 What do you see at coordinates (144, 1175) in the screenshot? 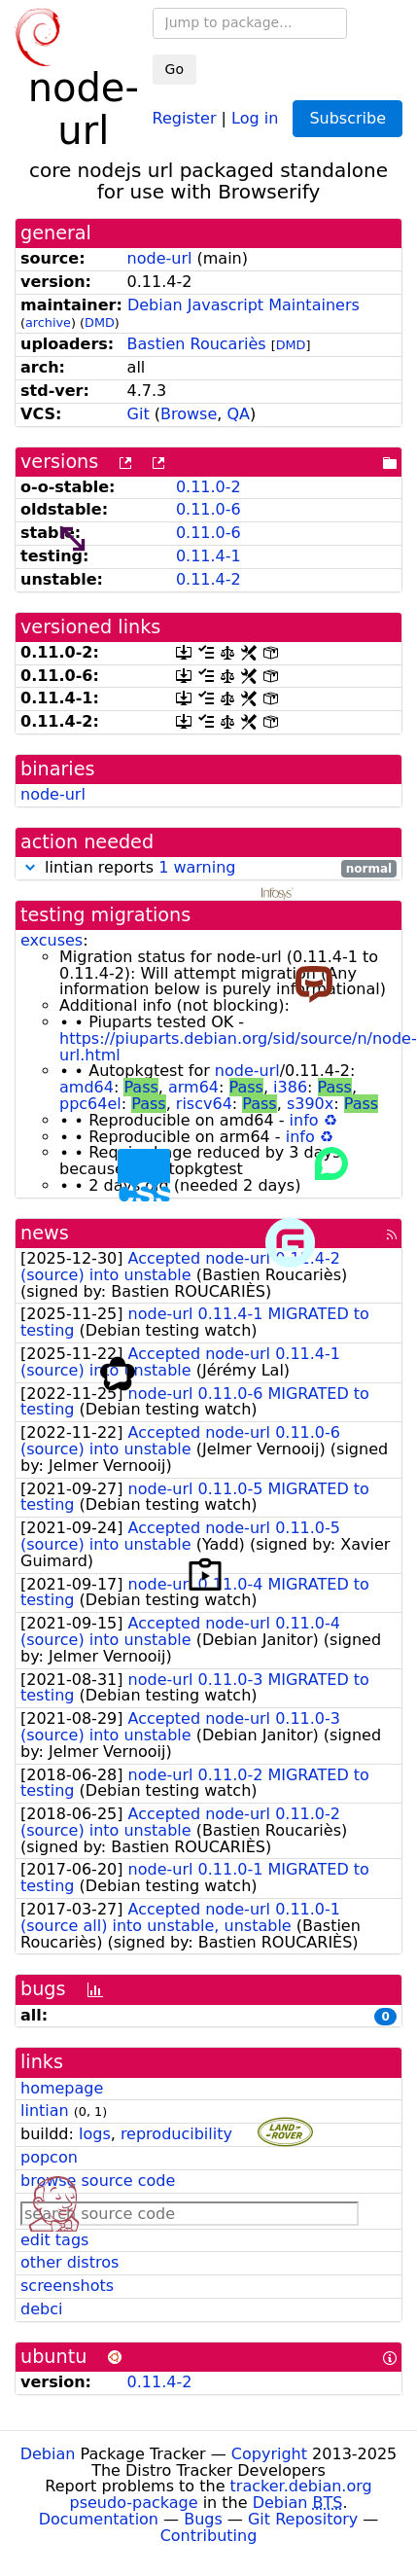
I see `visit CSS Wizardry website or resources` at bounding box center [144, 1175].